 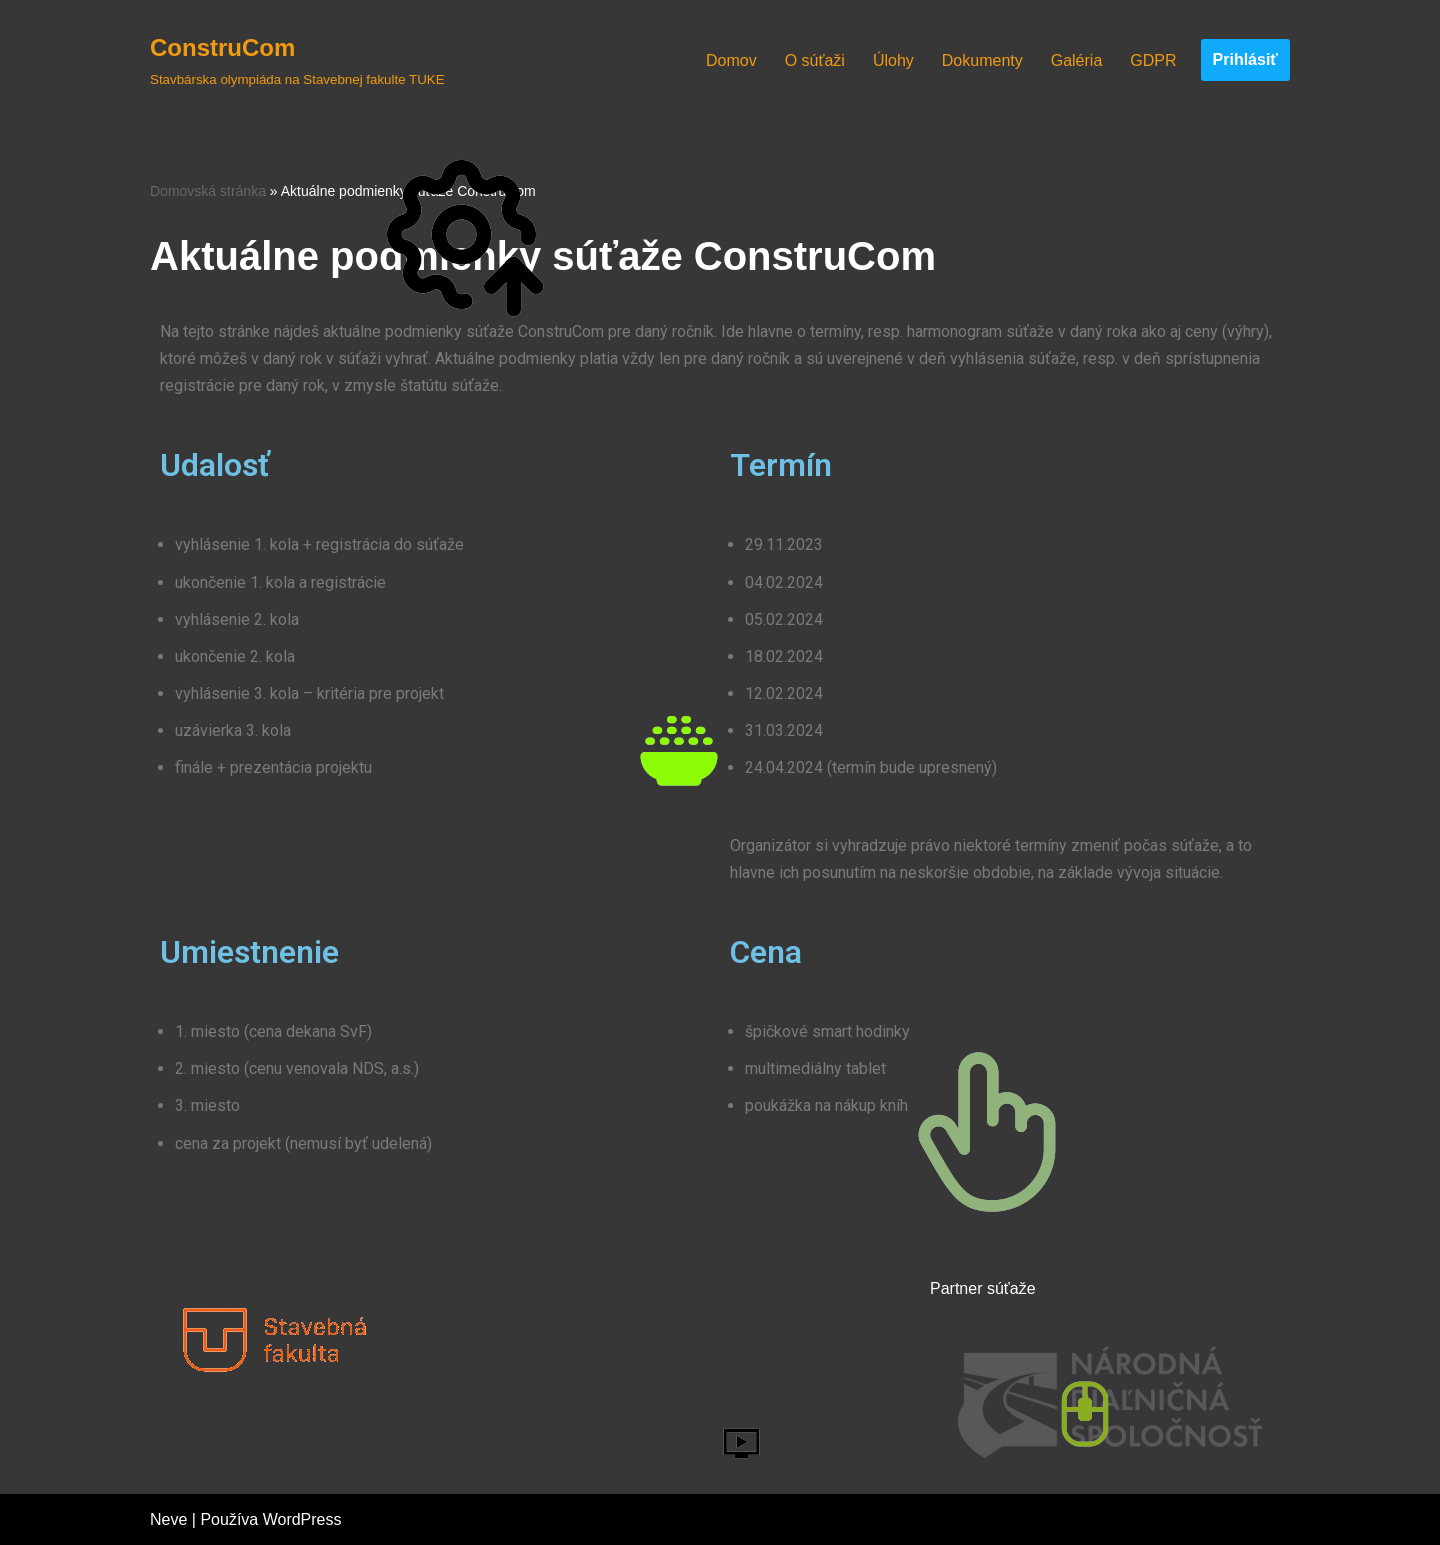 What do you see at coordinates (679, 752) in the screenshot?
I see `view rice or grain-based meal options` at bounding box center [679, 752].